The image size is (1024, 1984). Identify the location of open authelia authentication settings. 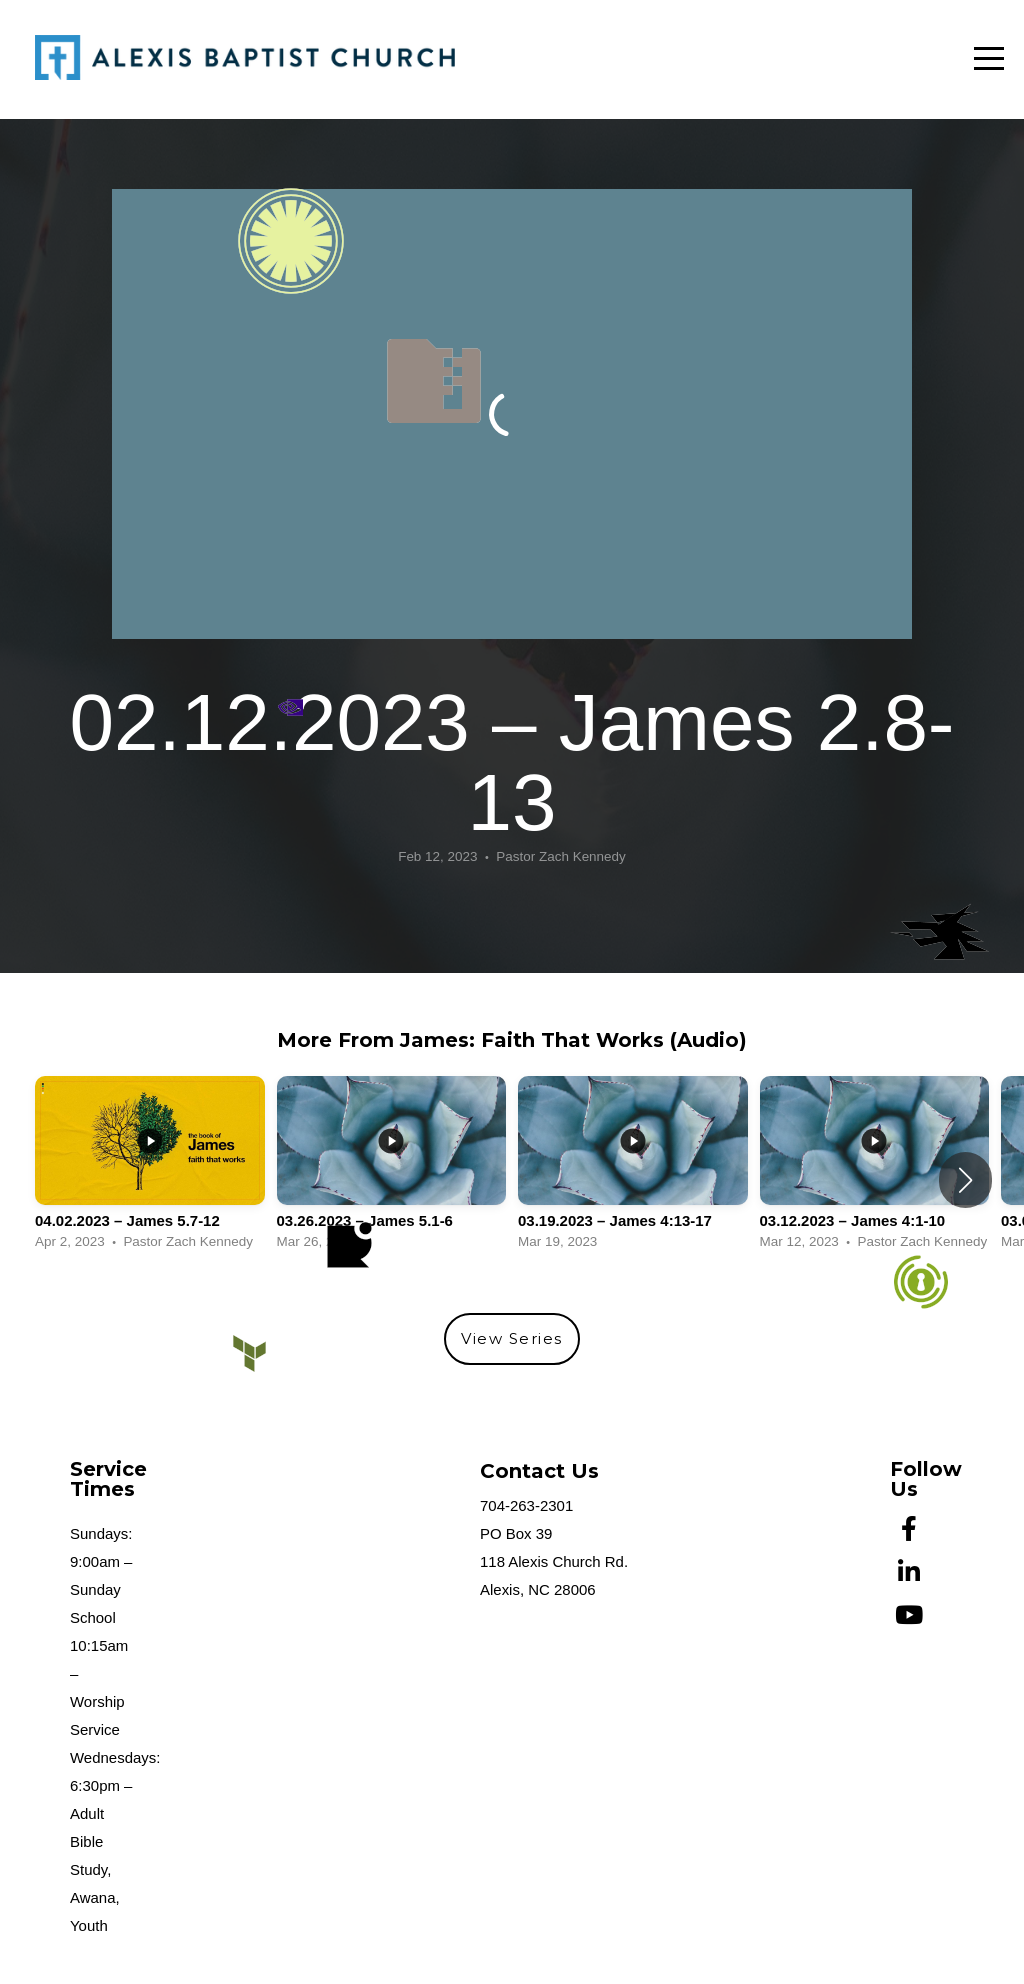
(921, 1282).